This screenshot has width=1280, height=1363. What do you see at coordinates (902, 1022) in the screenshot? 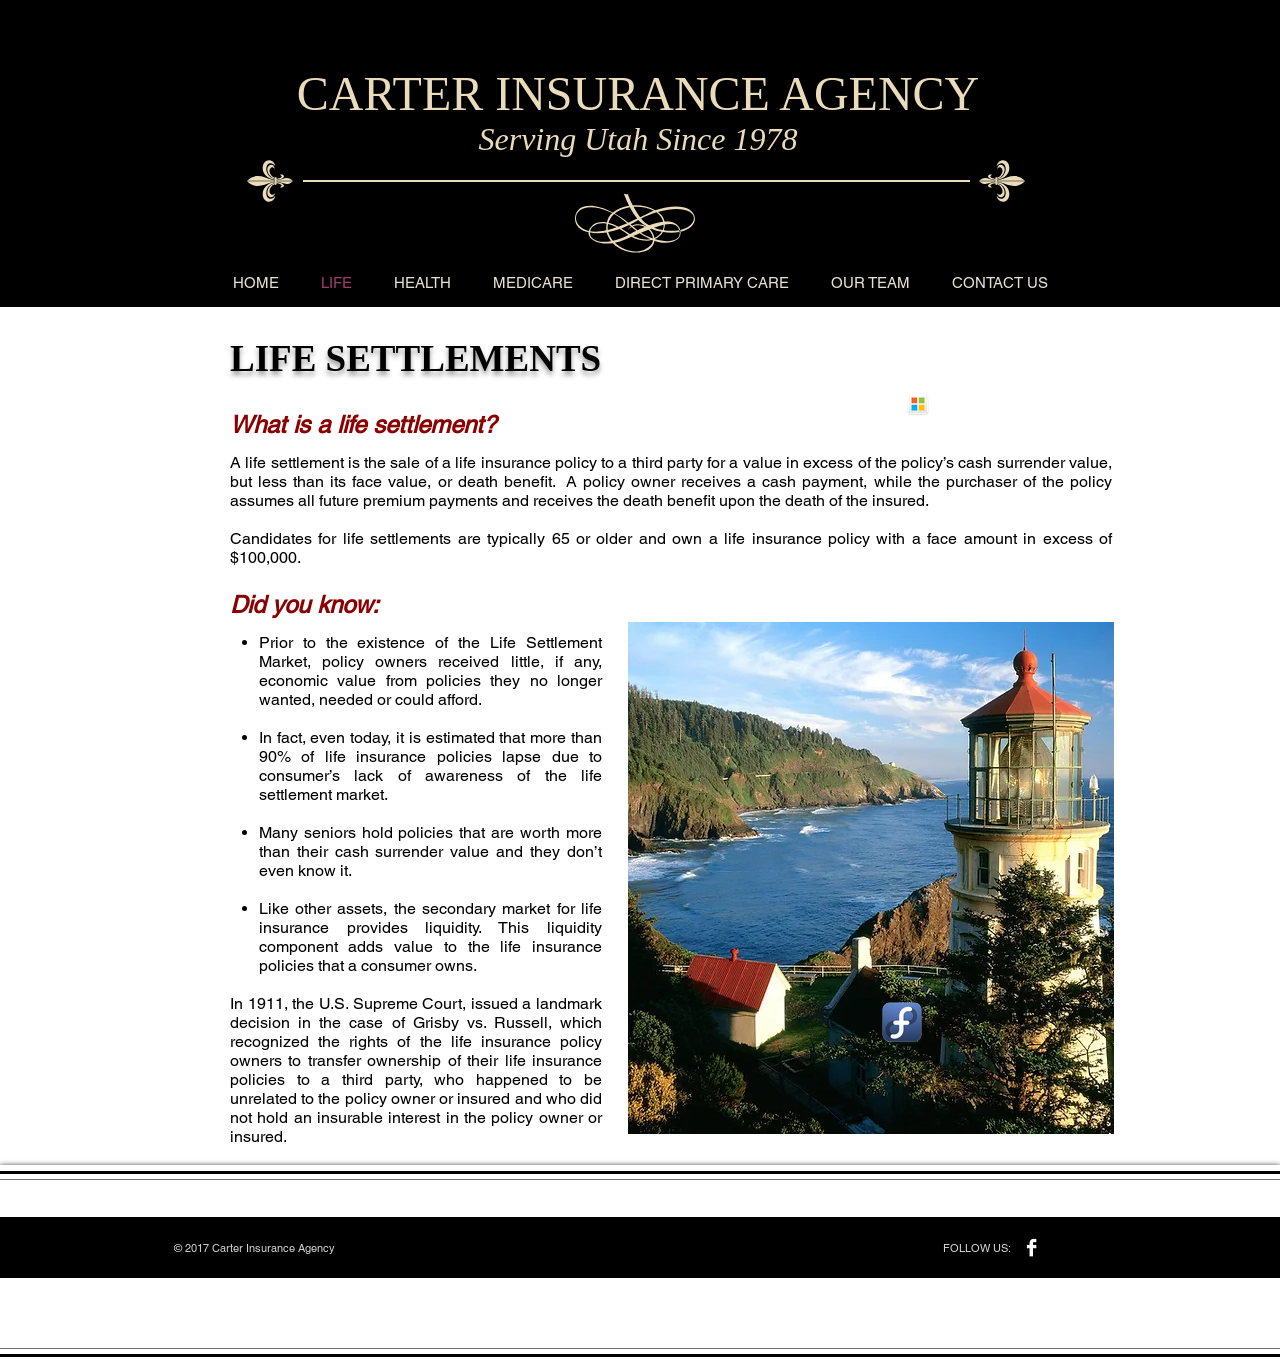
I see `open the fedora linux application` at bounding box center [902, 1022].